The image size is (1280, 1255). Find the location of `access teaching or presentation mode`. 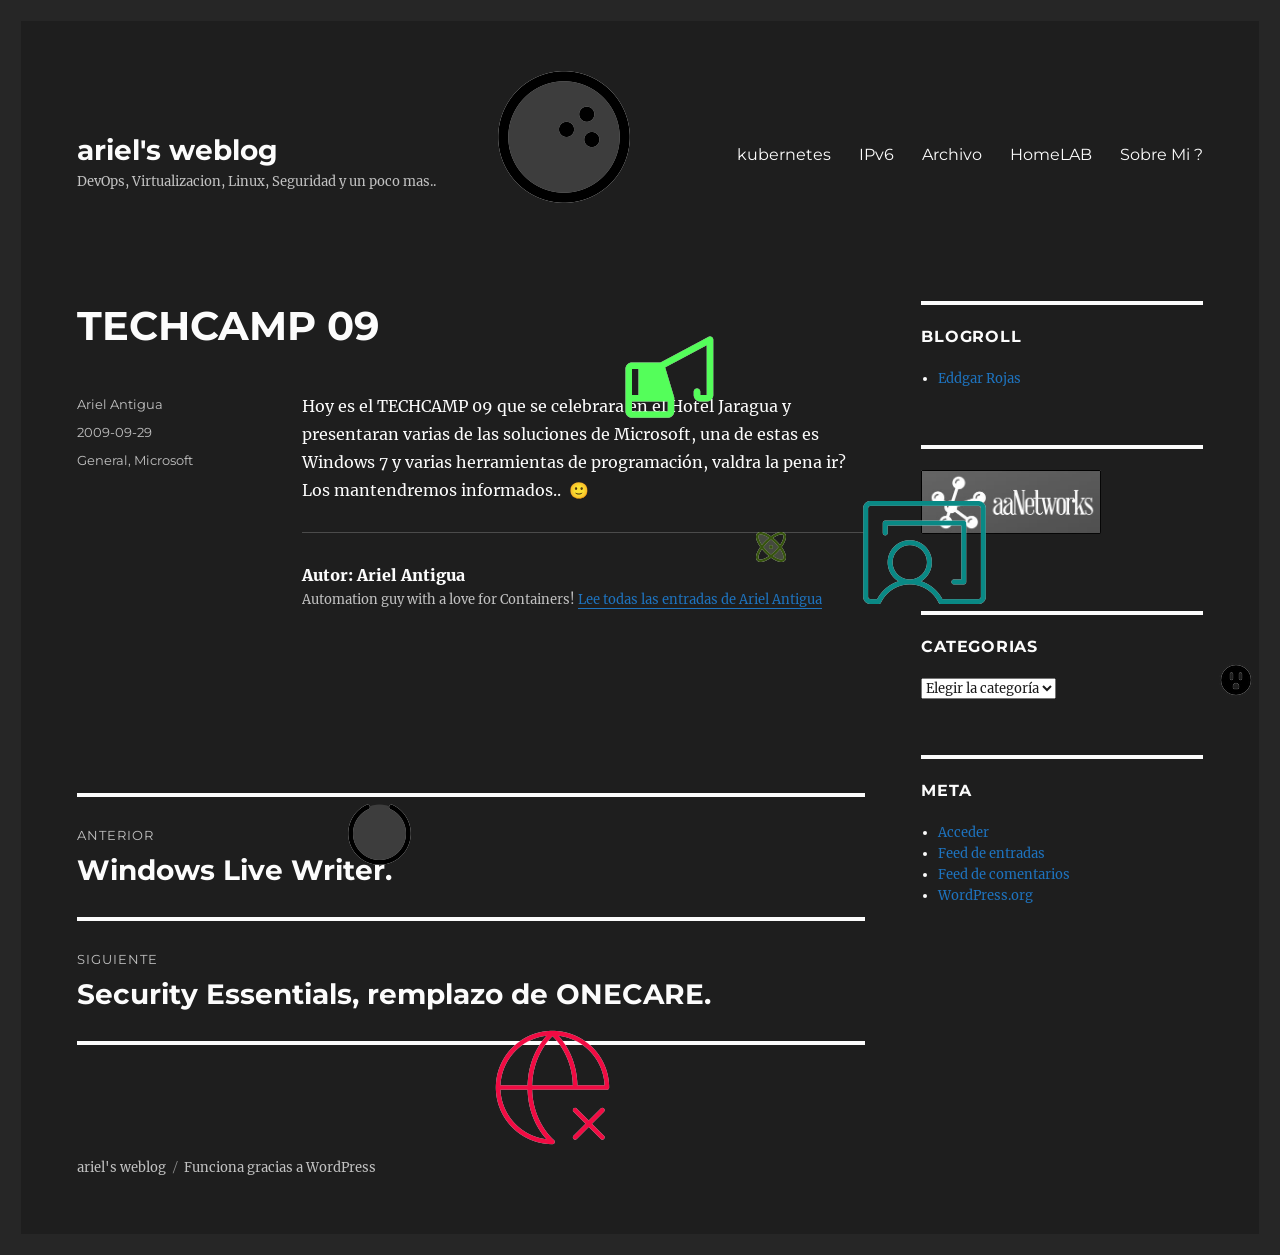

access teaching or presentation mode is located at coordinates (924, 552).